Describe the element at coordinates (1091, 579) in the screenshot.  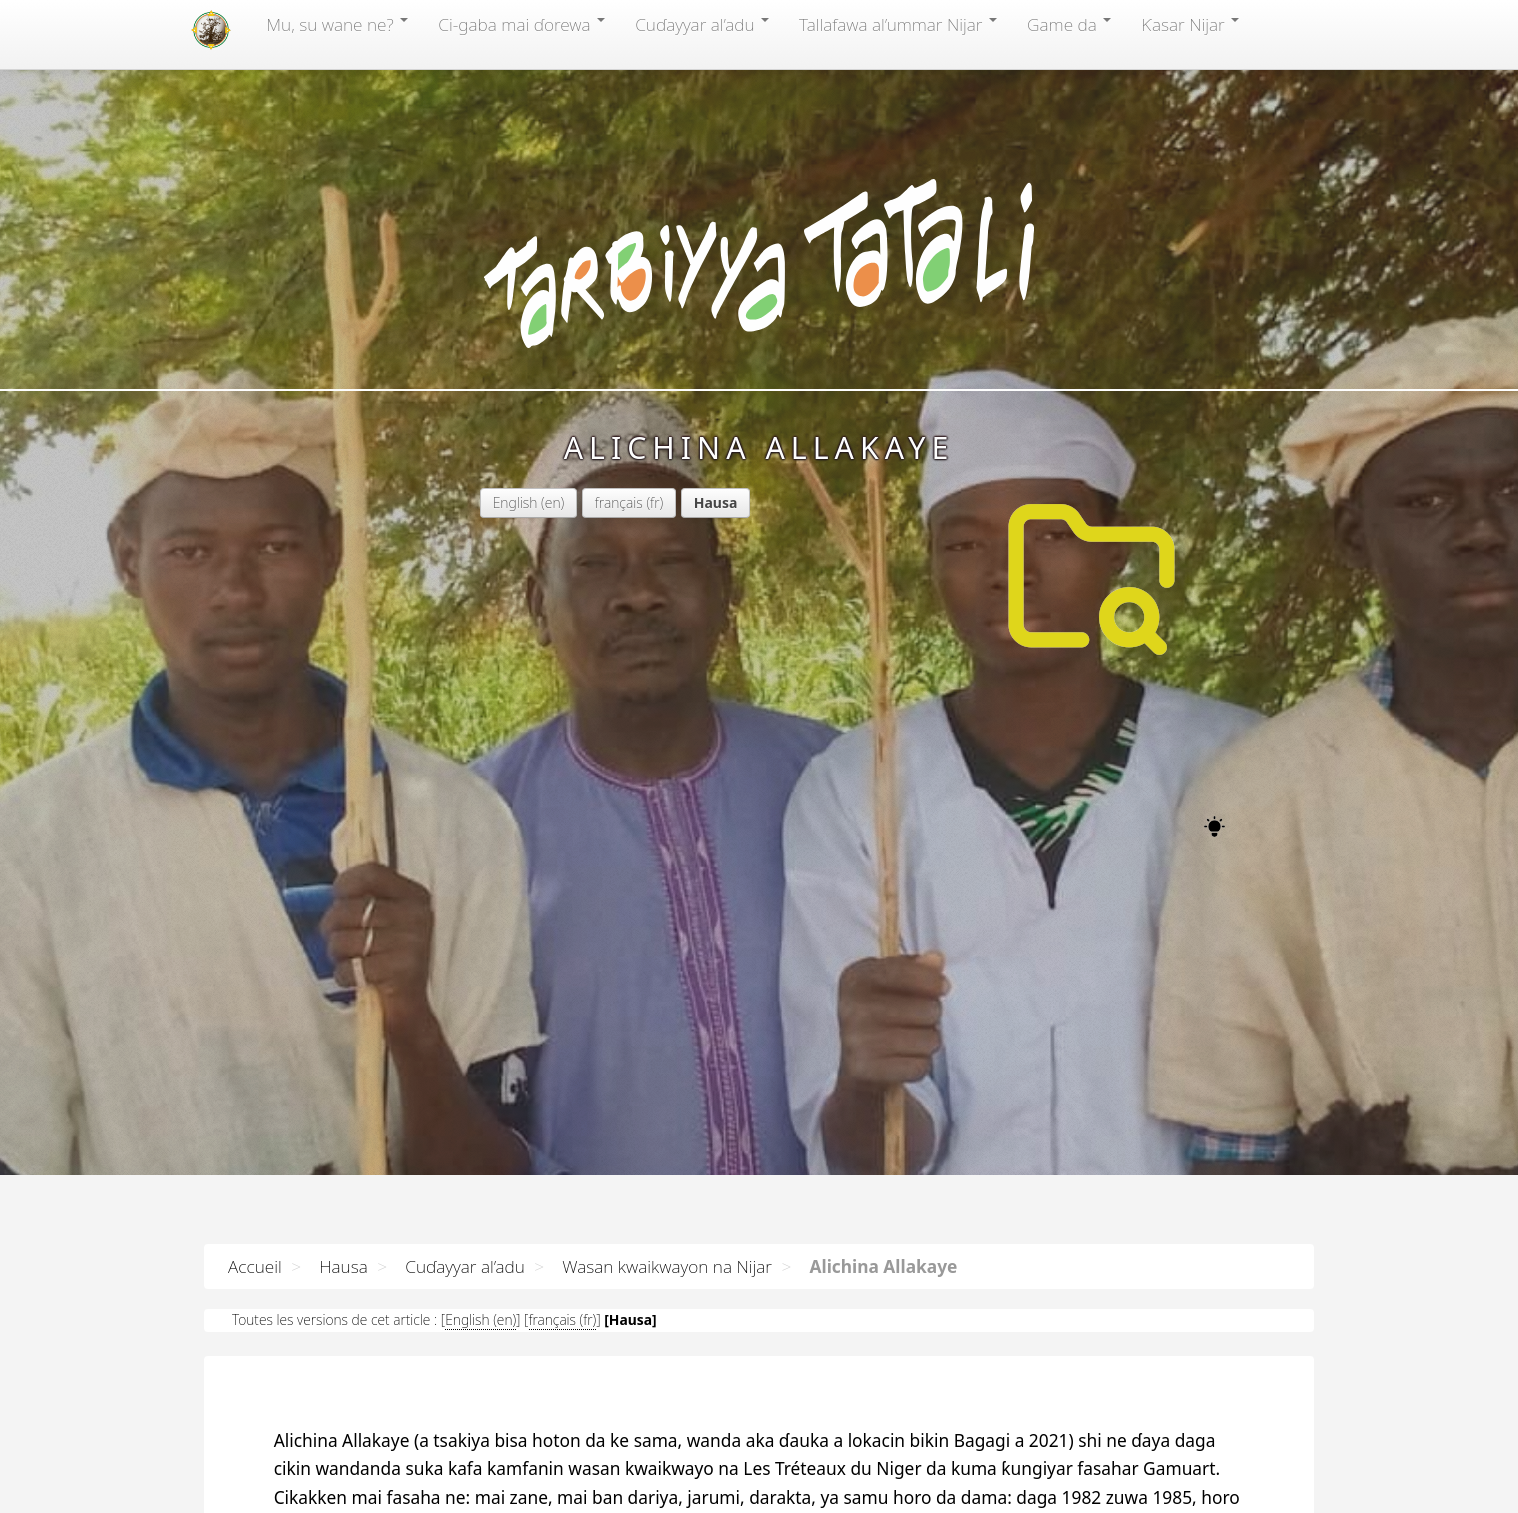
I see `search within a folder` at that location.